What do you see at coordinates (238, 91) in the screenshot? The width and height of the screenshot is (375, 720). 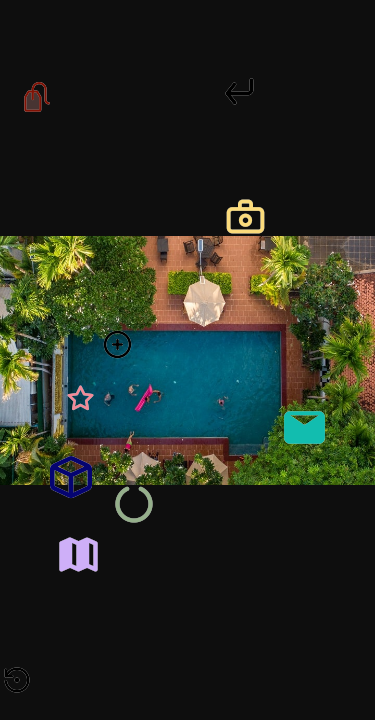 I see `return or enter key` at bounding box center [238, 91].